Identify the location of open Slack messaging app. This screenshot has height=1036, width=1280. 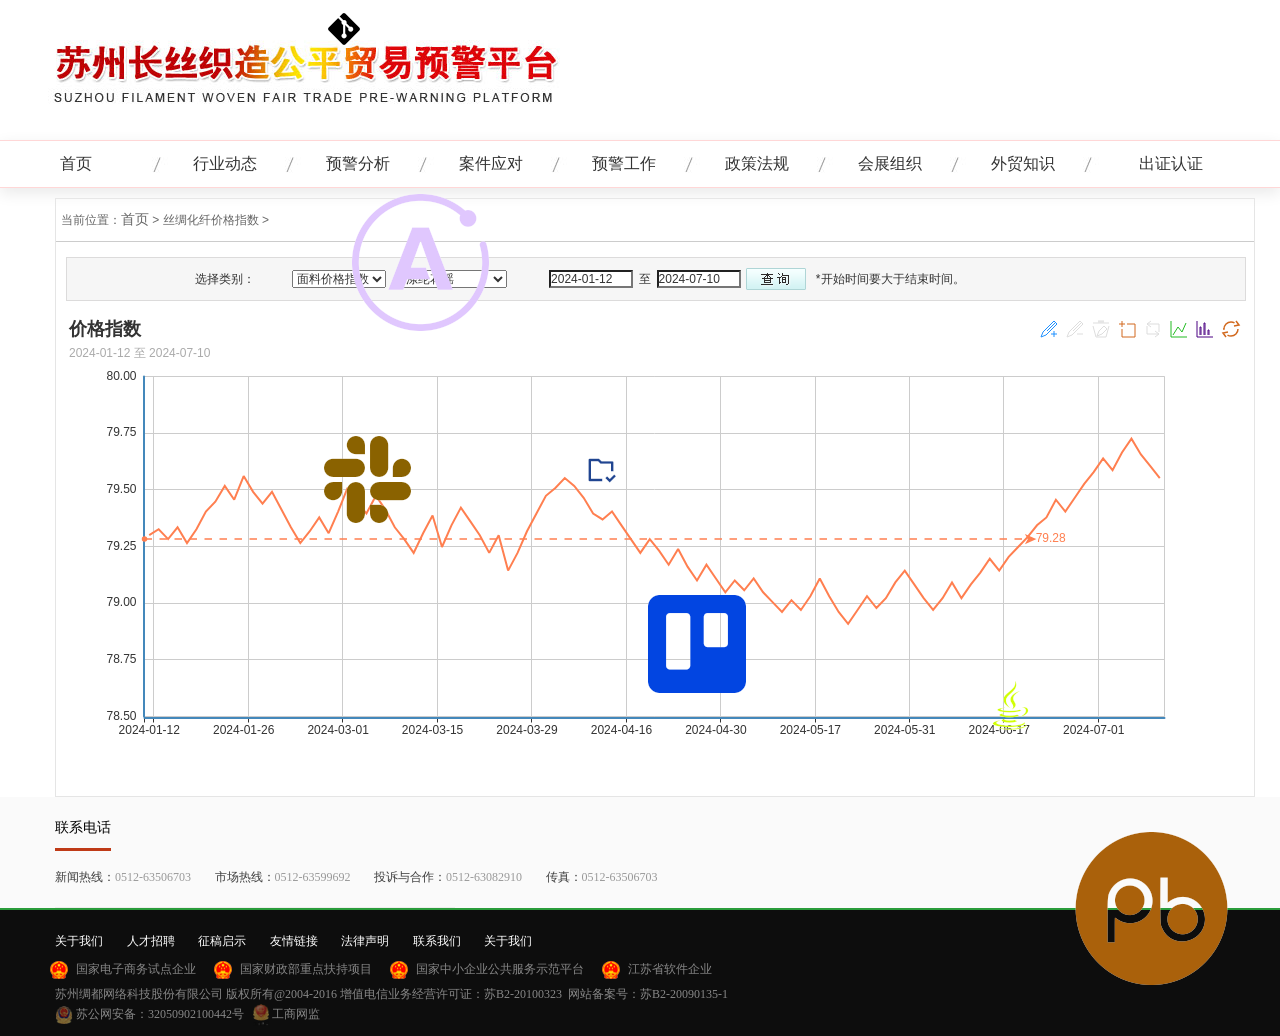
(367, 479).